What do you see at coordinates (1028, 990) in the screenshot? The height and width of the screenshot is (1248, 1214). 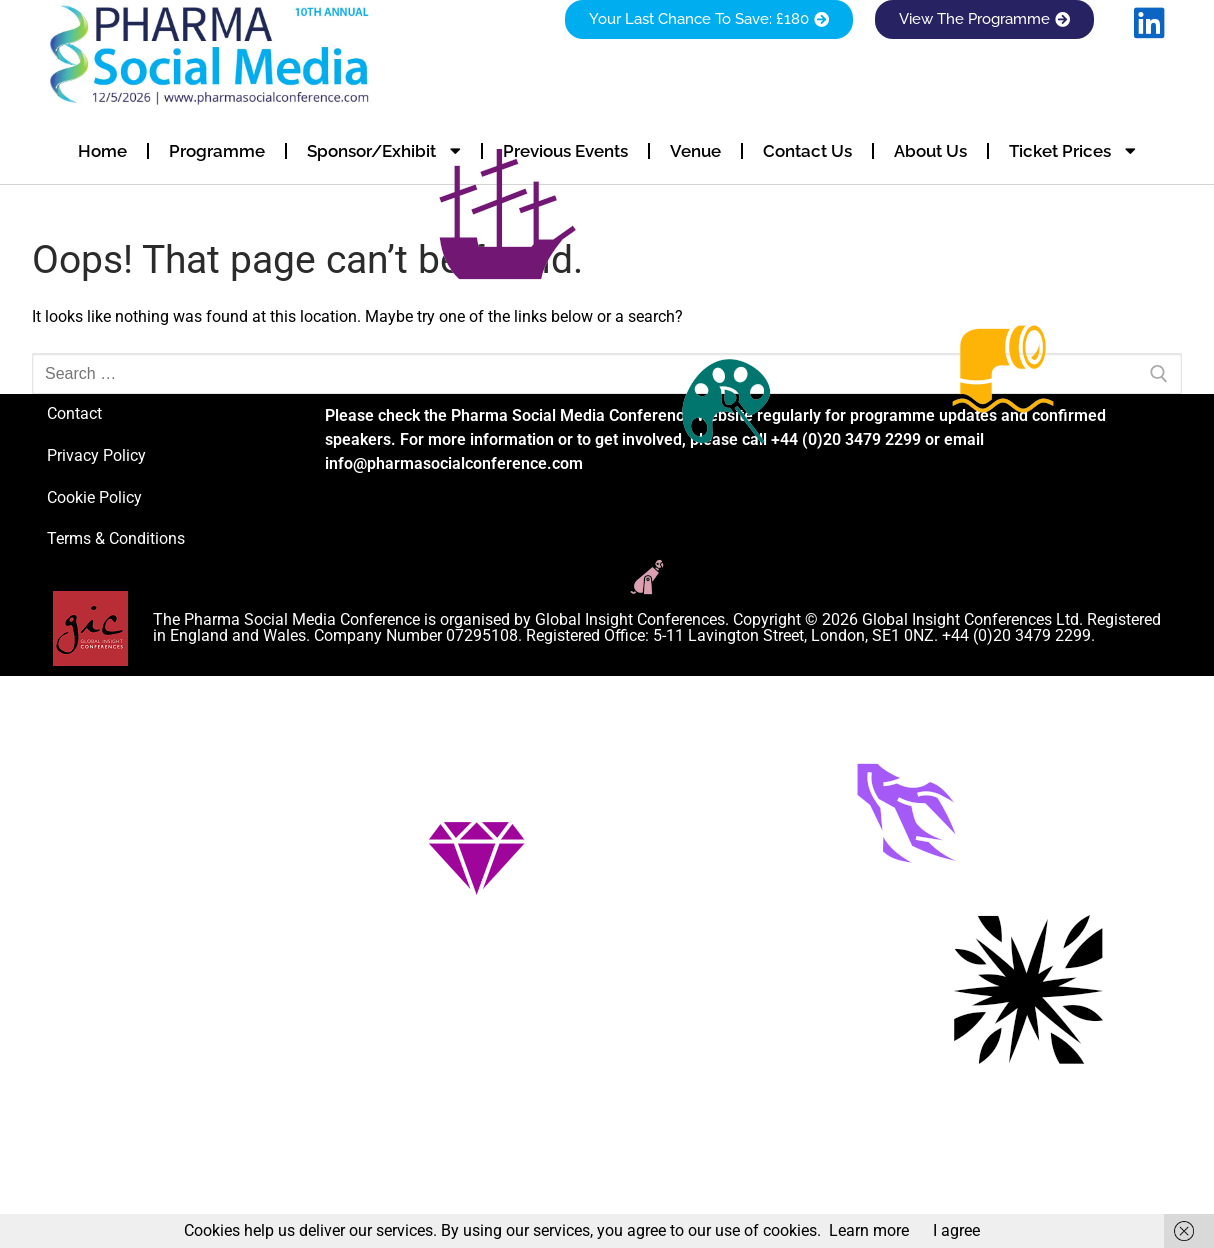 I see `indicates an explosion or blast effect in gameplay` at bounding box center [1028, 990].